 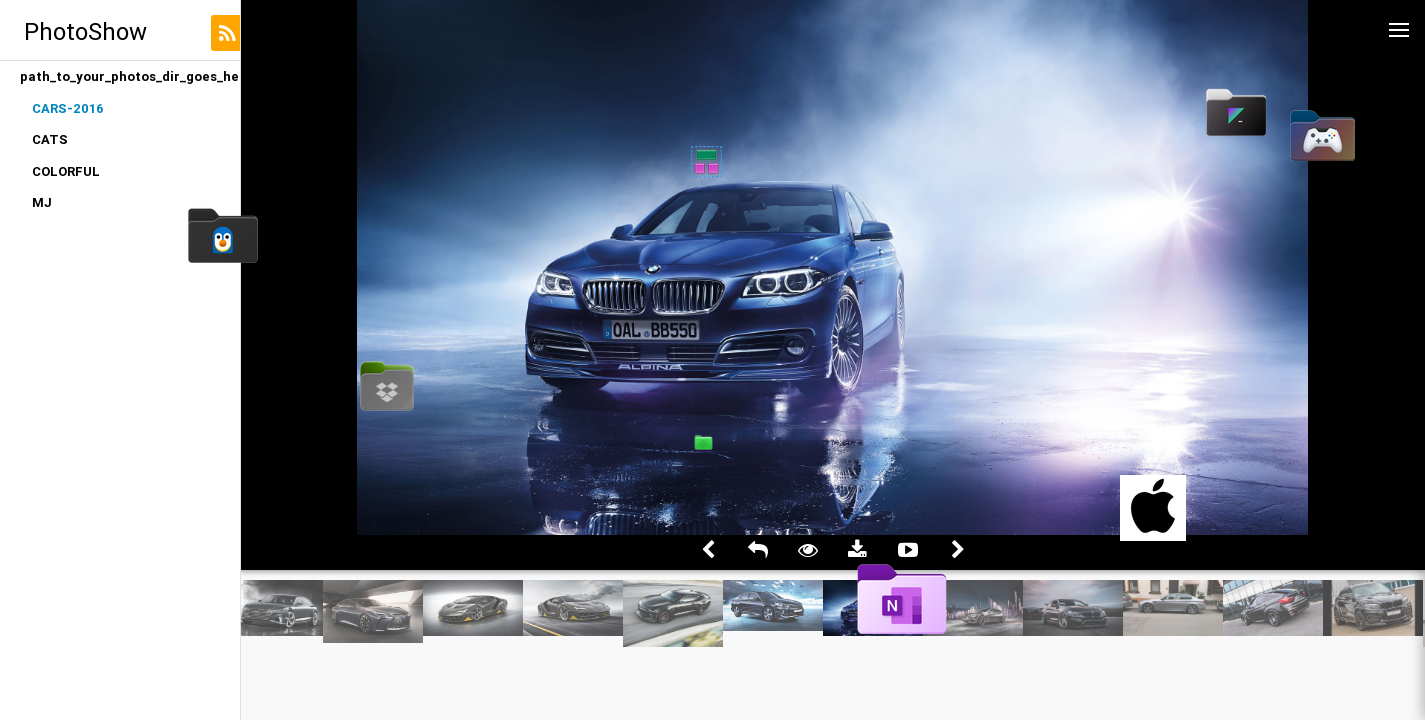 What do you see at coordinates (222, 237) in the screenshot?
I see `open windows subsystem for linux files` at bounding box center [222, 237].